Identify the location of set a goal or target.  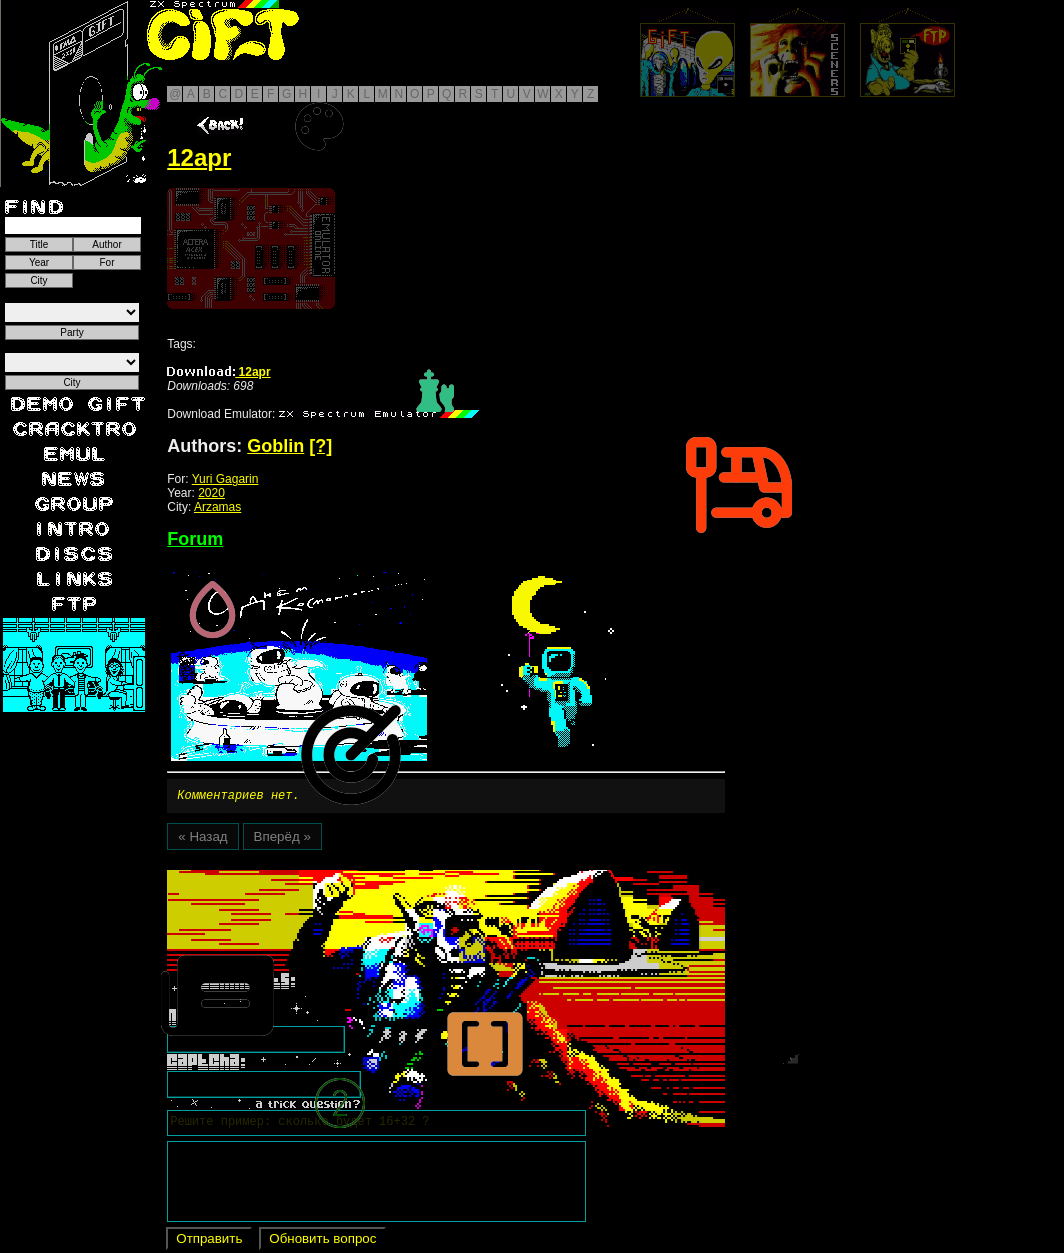
(351, 755).